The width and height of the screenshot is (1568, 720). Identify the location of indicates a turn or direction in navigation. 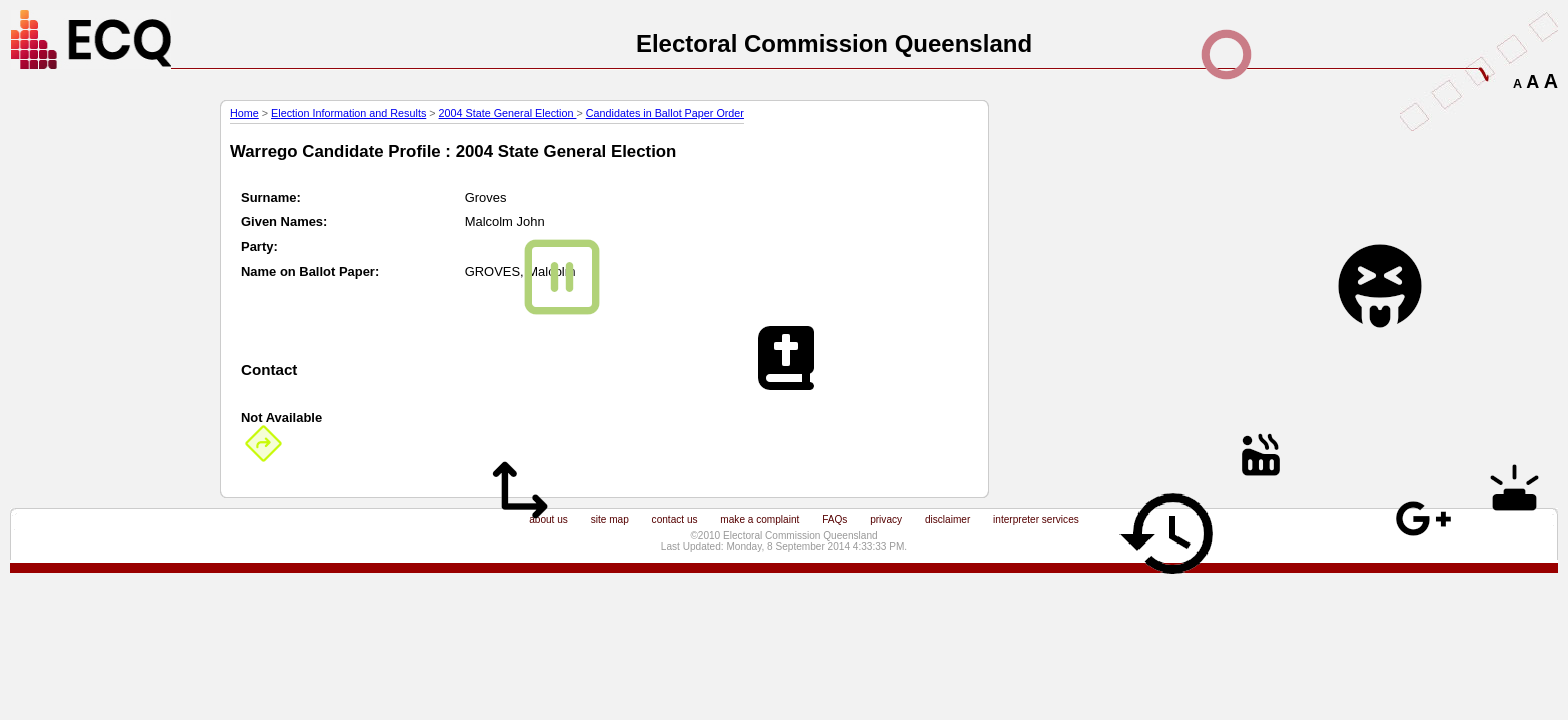
(263, 443).